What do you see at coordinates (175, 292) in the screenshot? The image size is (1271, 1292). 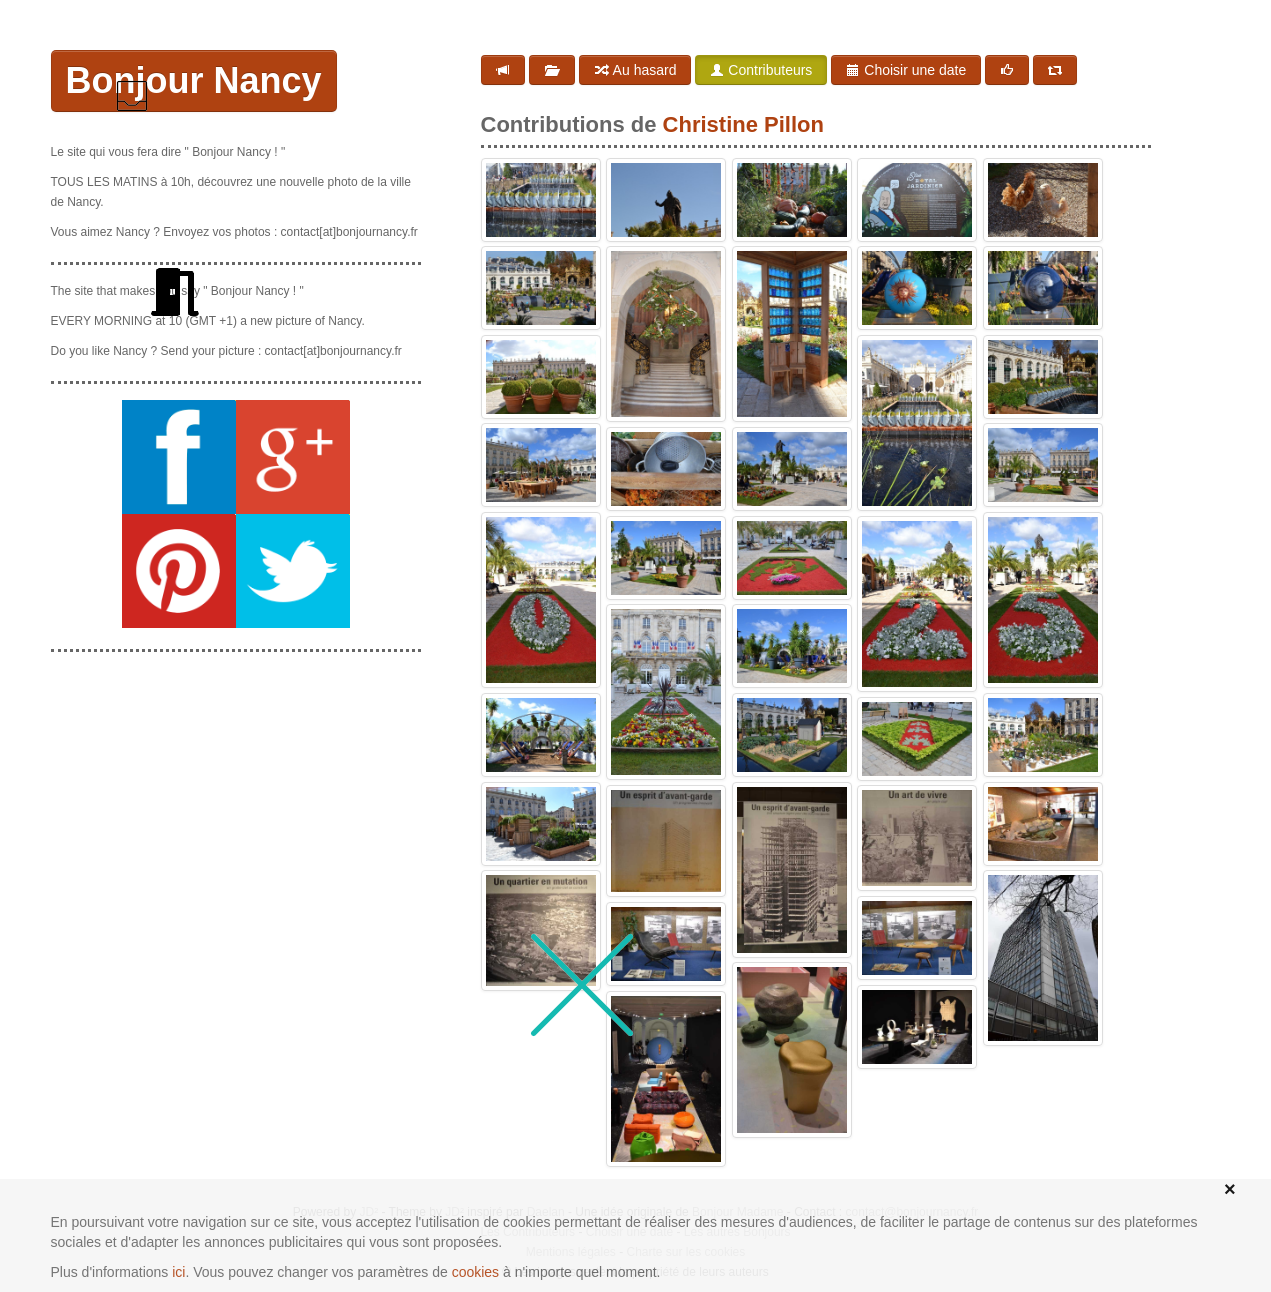 I see `enter or access a meeting room` at bounding box center [175, 292].